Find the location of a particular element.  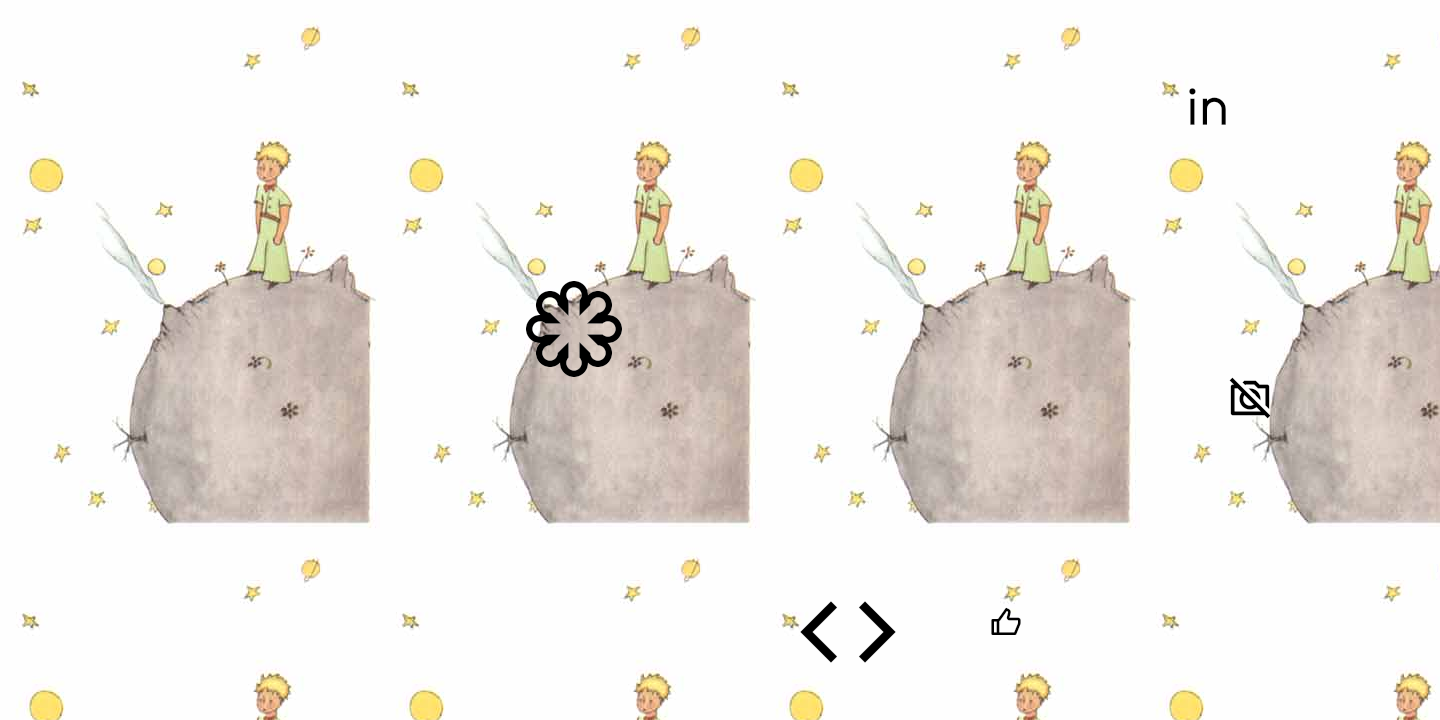

connect with LinkedIn is located at coordinates (1207, 106).